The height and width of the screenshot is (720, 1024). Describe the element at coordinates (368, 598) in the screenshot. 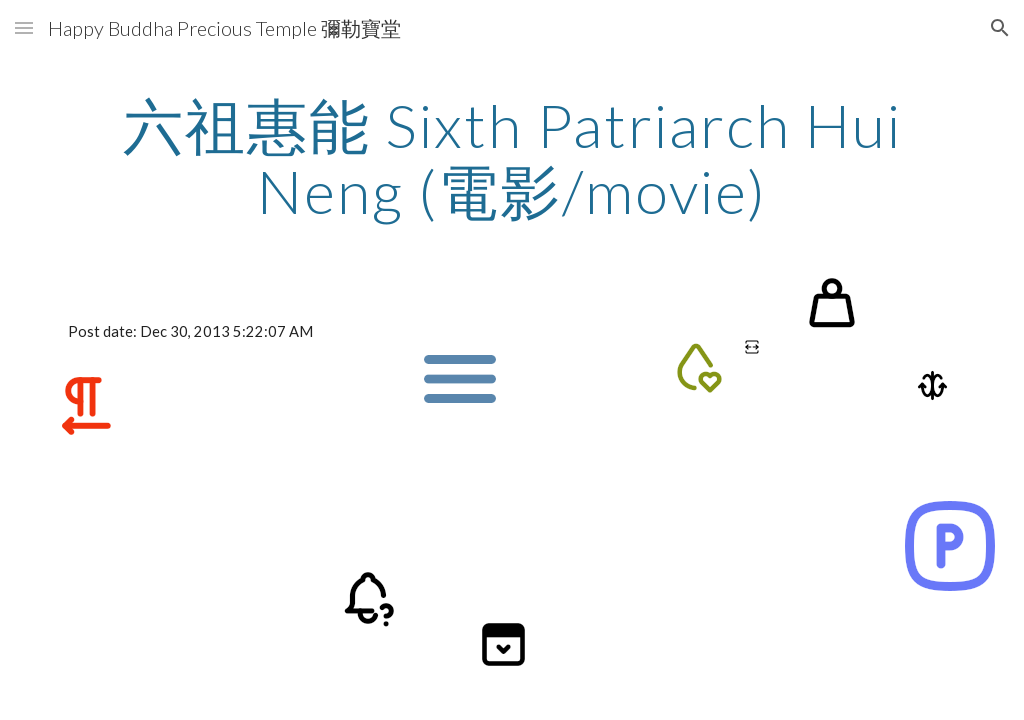

I see `notification settings help or FAQ` at that location.